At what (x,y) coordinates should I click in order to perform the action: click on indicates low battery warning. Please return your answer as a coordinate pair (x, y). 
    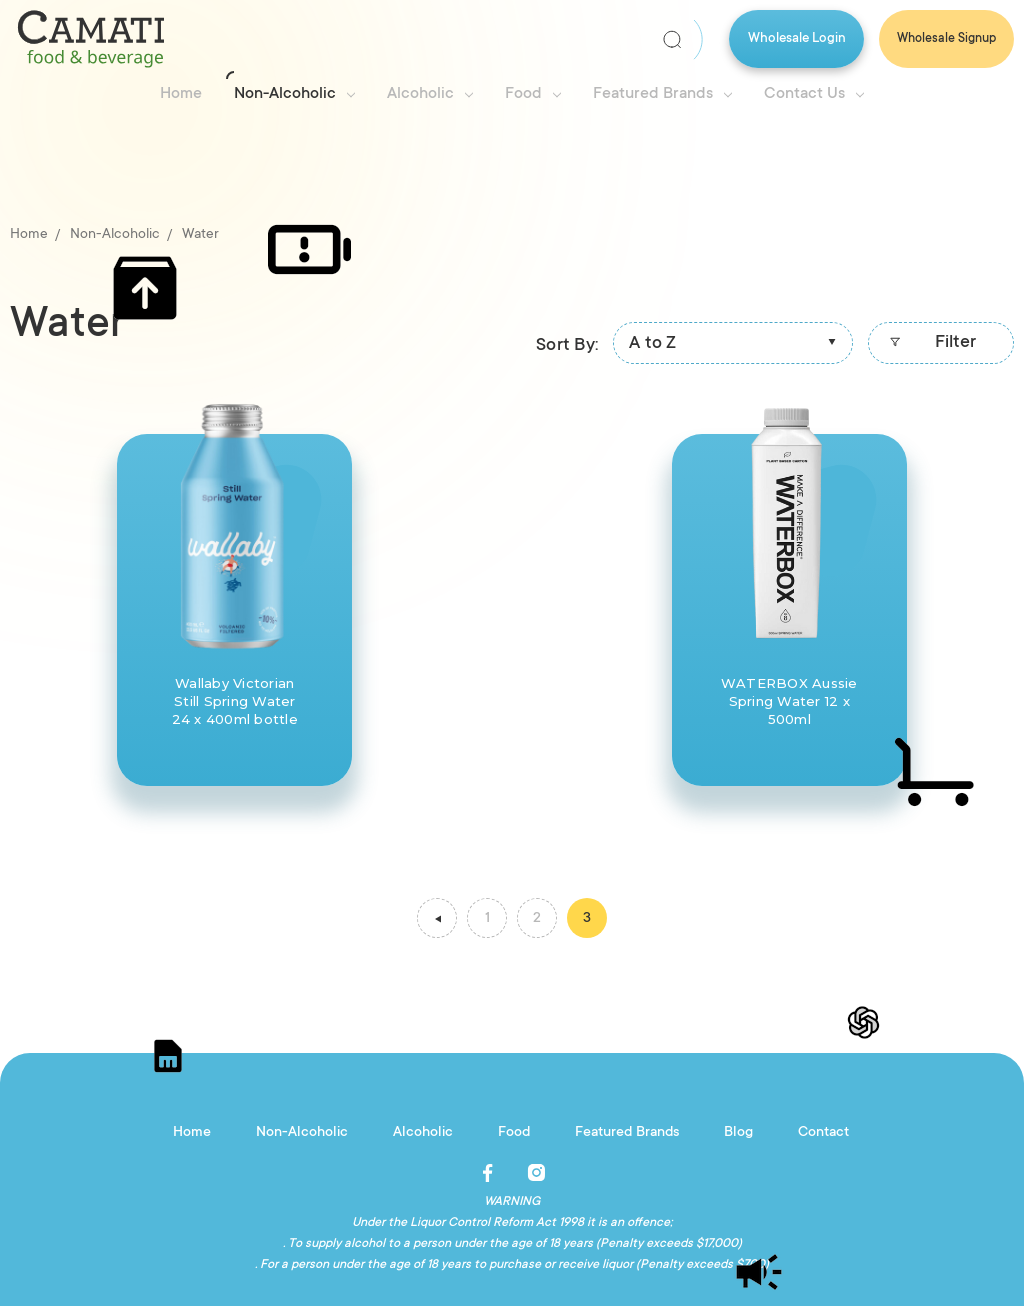
    Looking at the image, I should click on (309, 249).